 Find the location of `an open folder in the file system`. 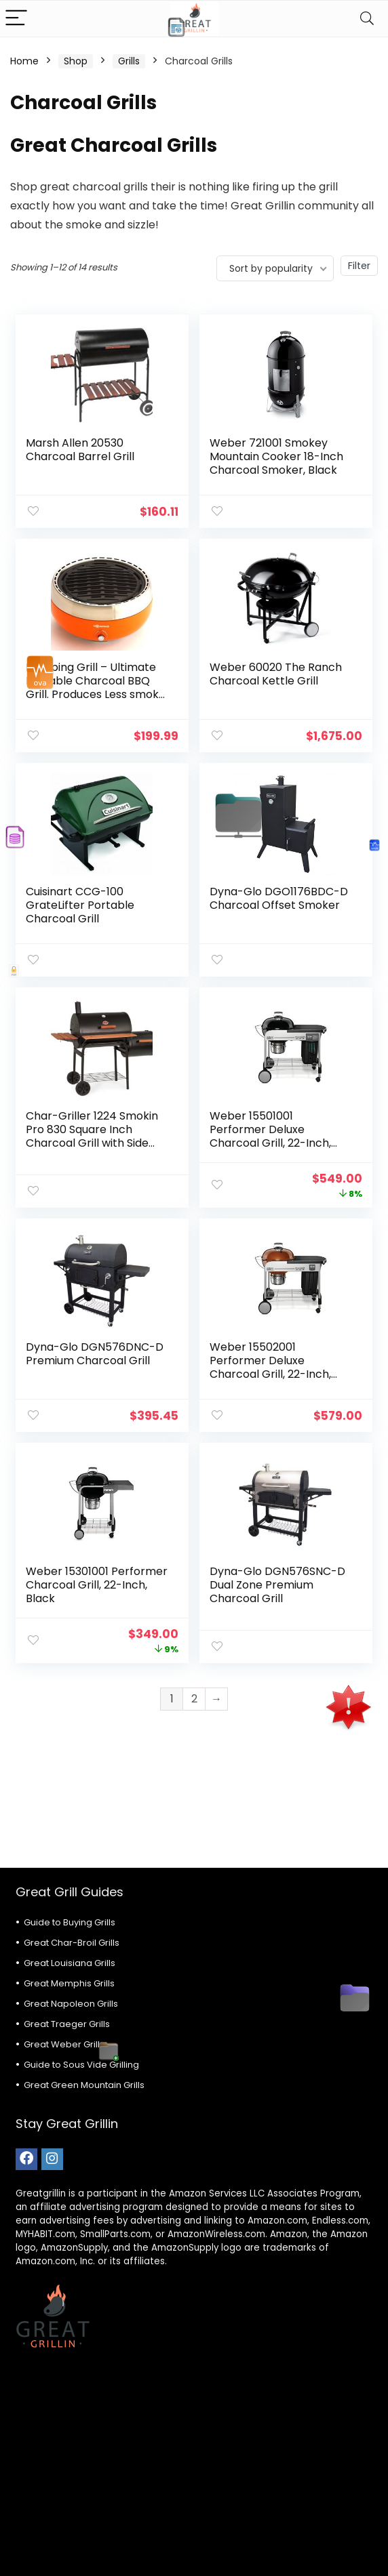

an open folder in the file system is located at coordinates (355, 1998).